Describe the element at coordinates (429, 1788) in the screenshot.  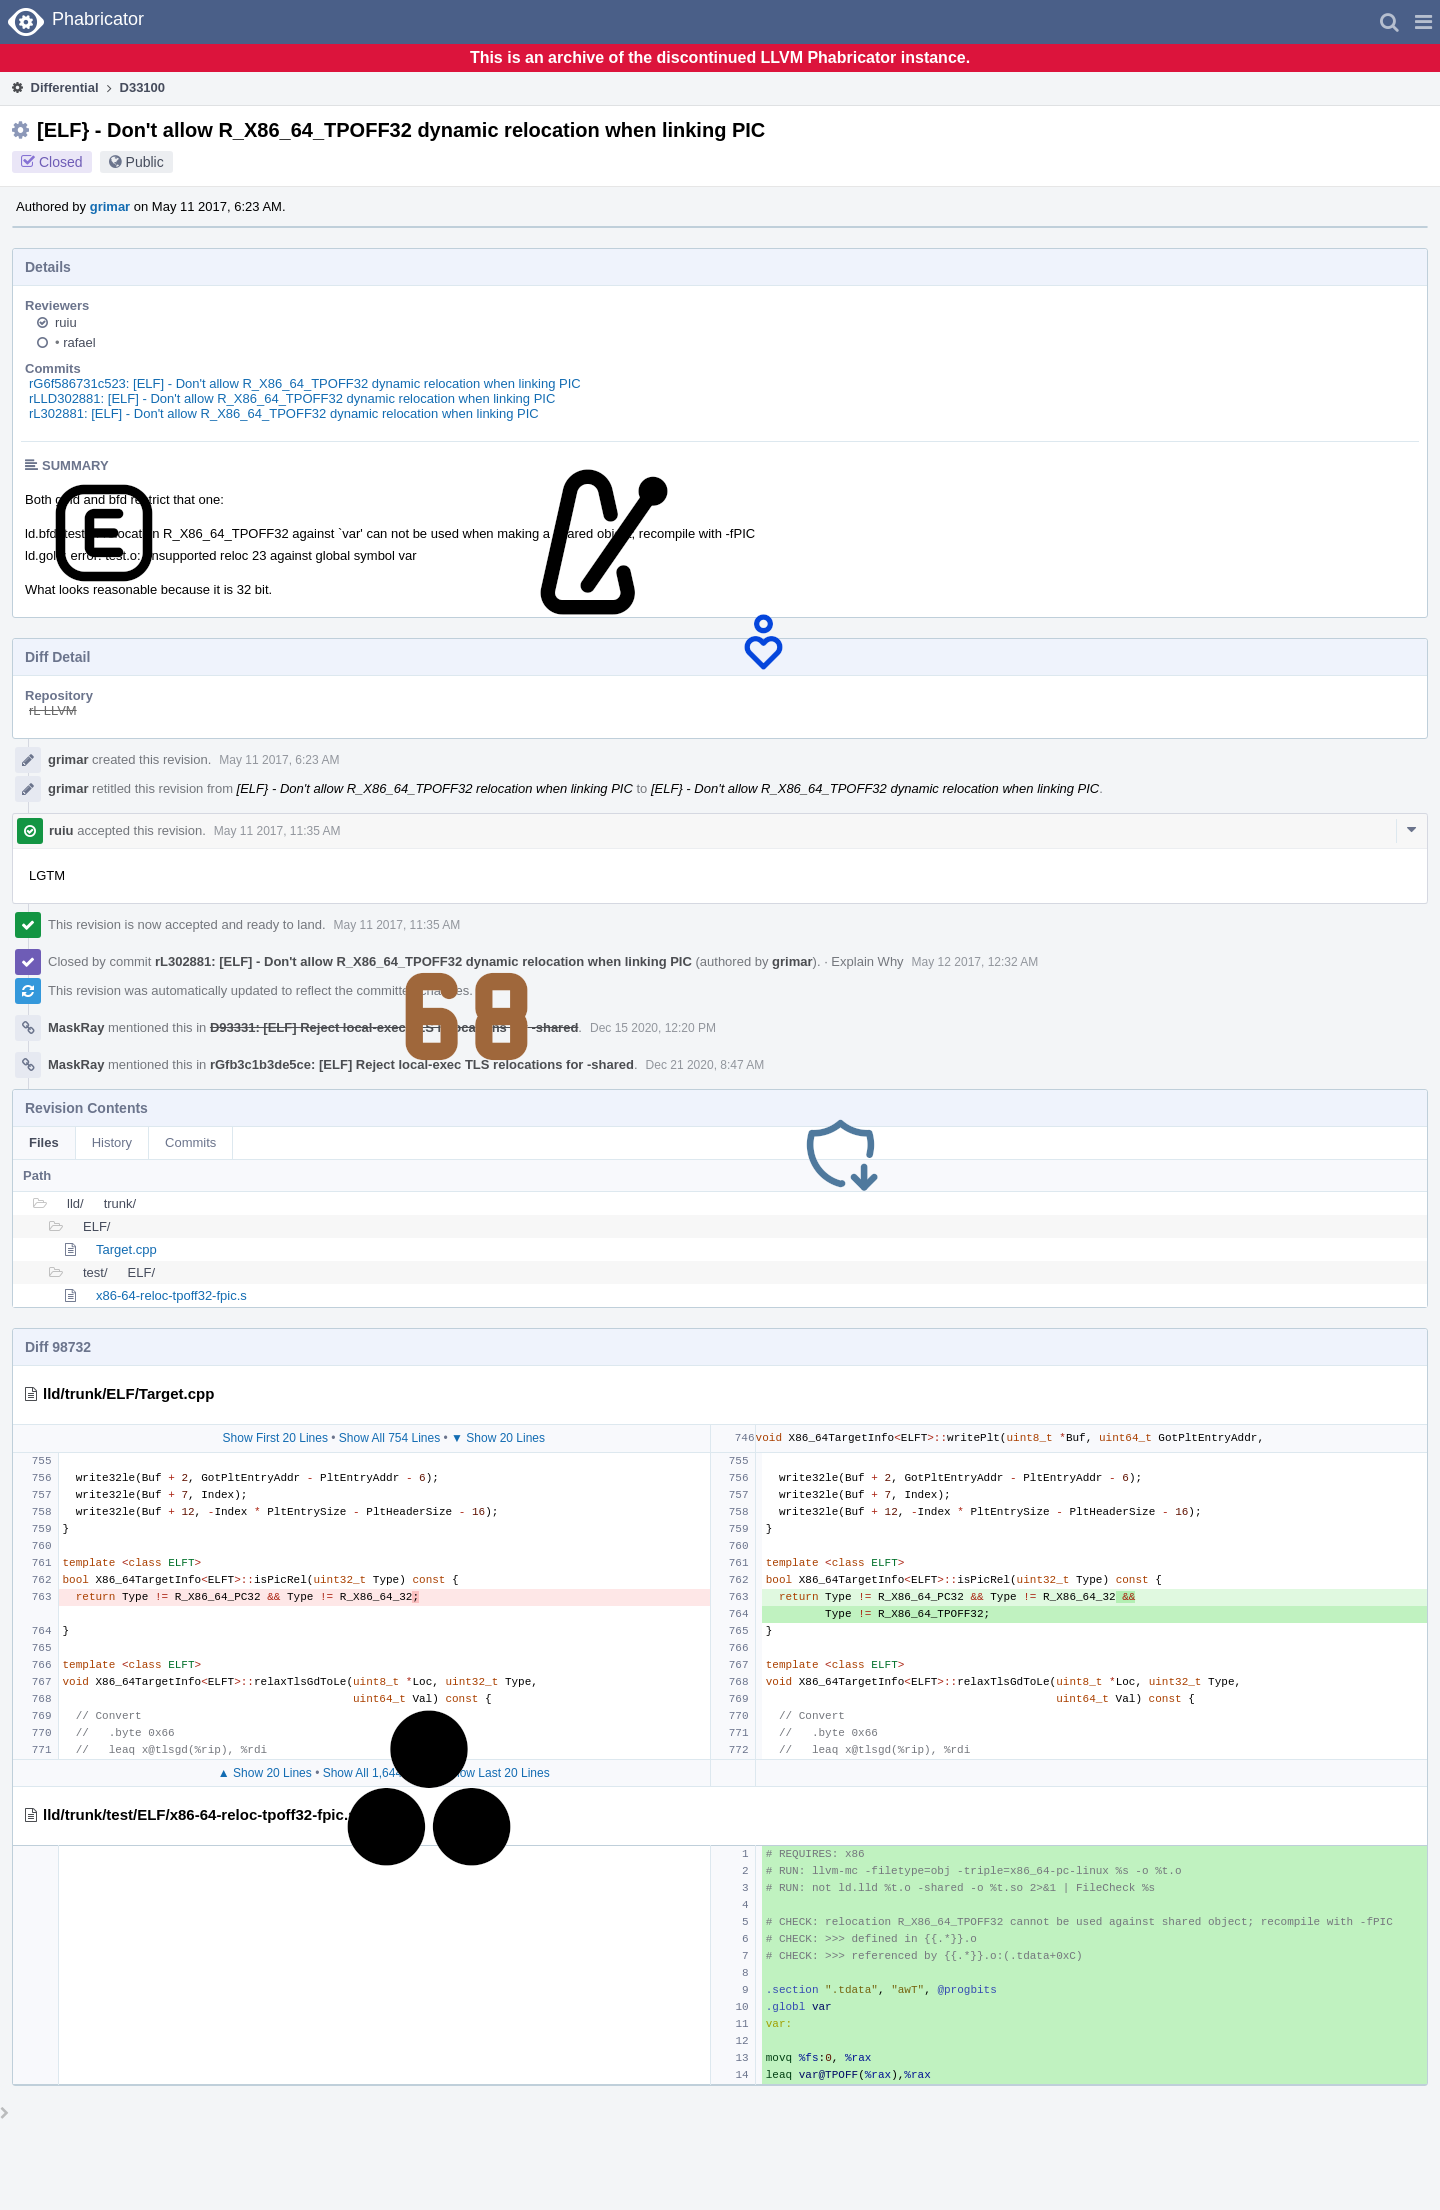
I see `view connected accounts or integrations` at that location.